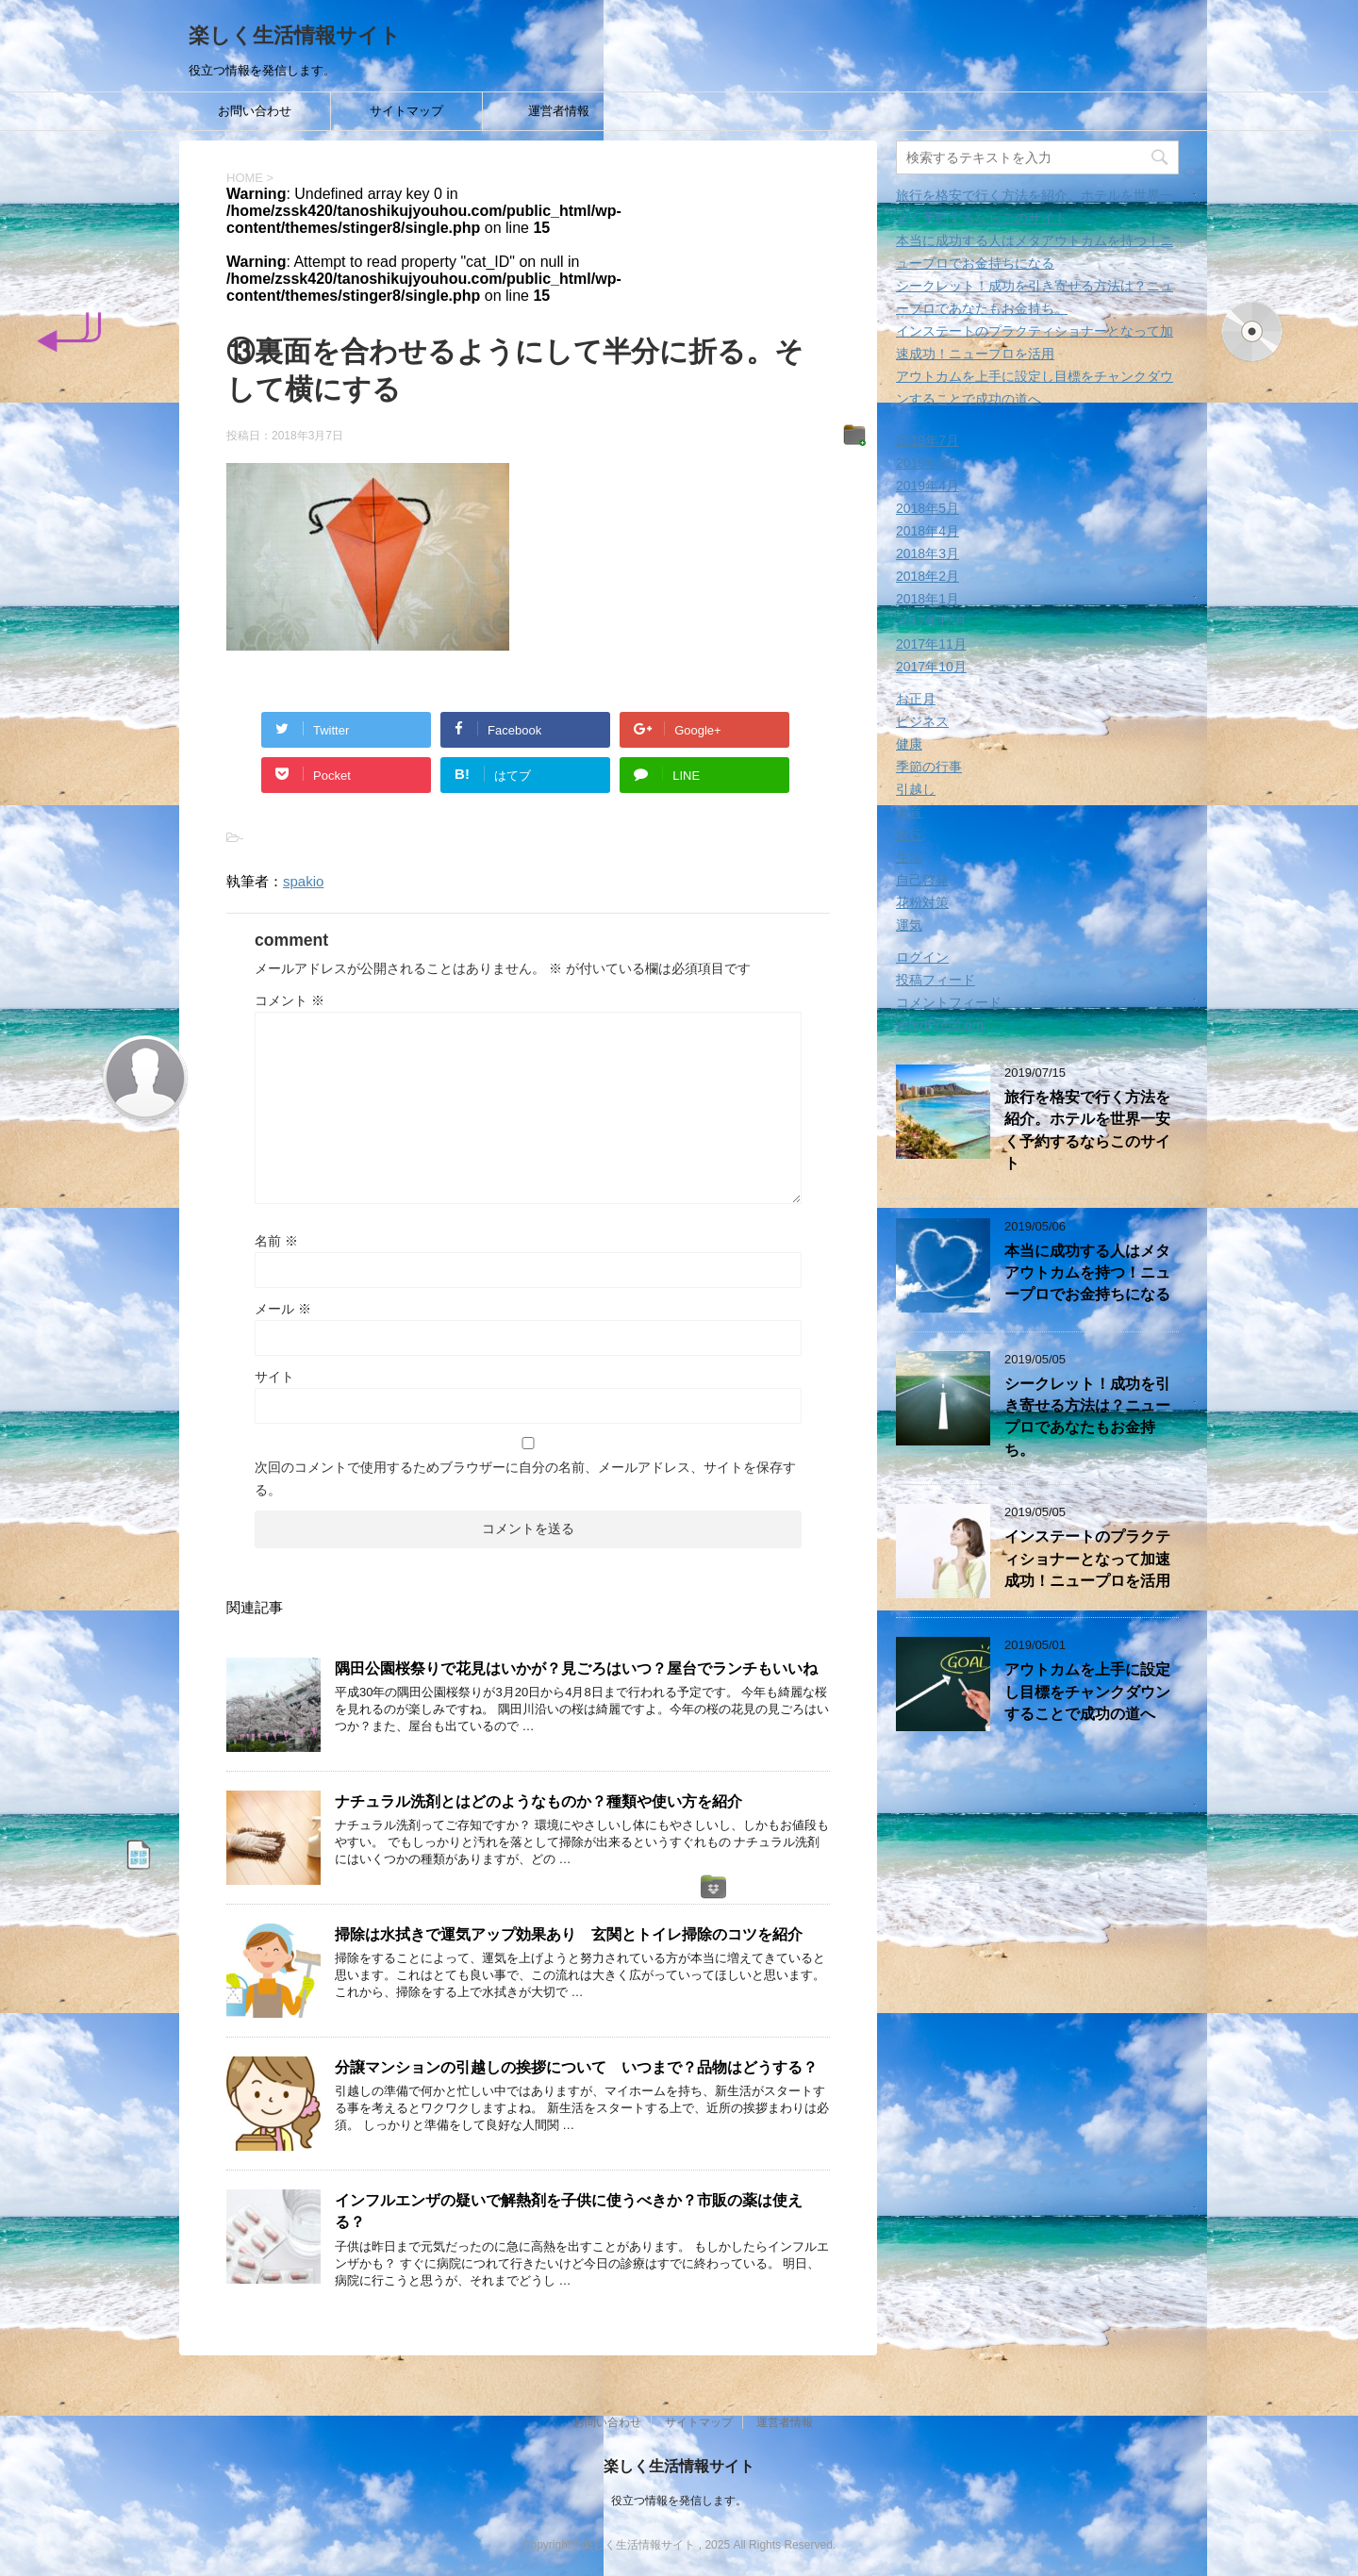 Image resolution: width=1358 pixels, height=2576 pixels. What do you see at coordinates (145, 1078) in the screenshot?
I see `view user accounts` at bounding box center [145, 1078].